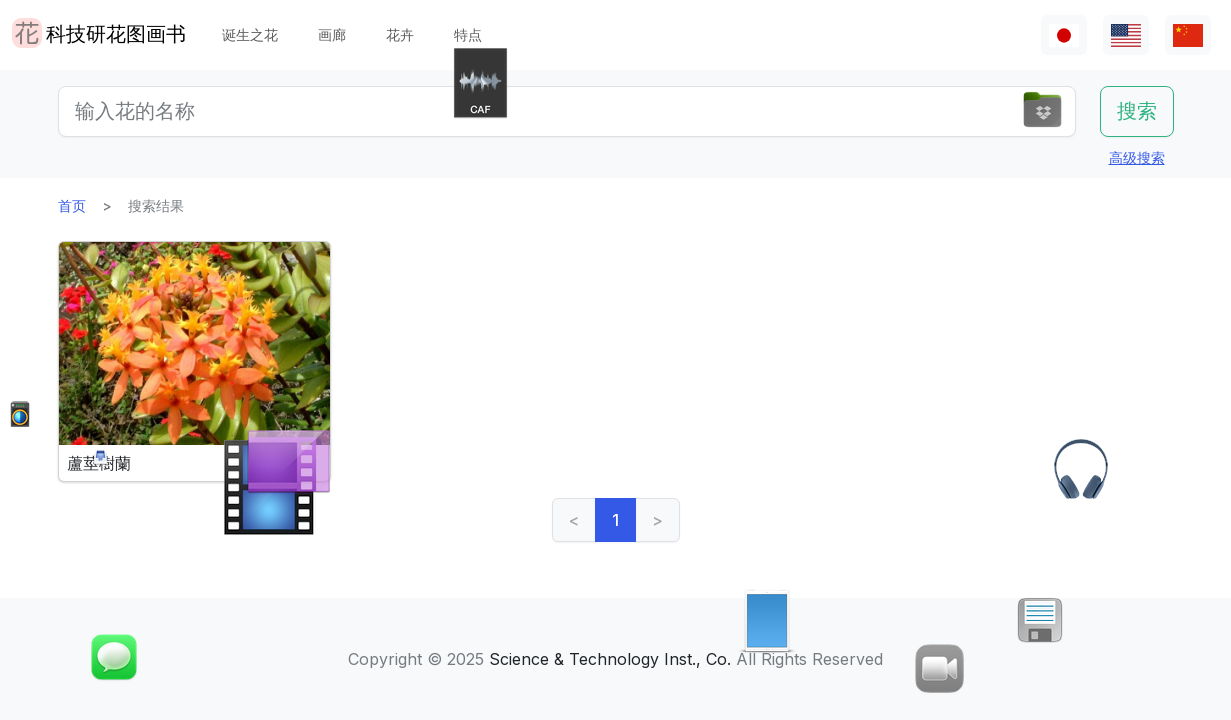 This screenshot has height=720, width=1231. I want to click on connect bluetooth headphones, so click(1081, 469).